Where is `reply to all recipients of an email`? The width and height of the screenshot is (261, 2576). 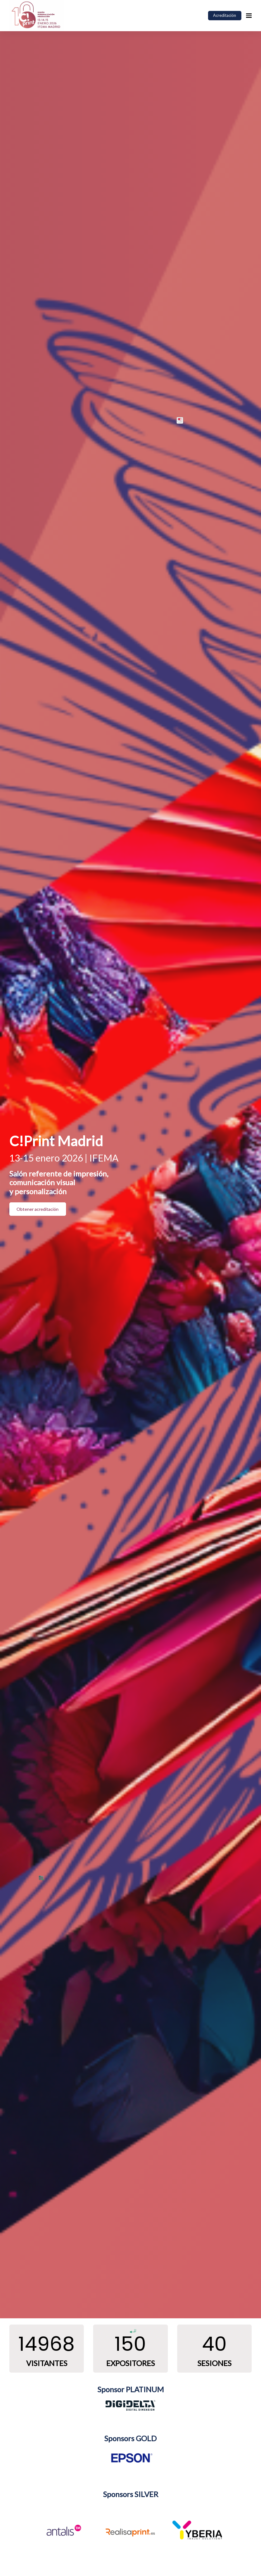
reply to all recipients of an email is located at coordinates (133, 2331).